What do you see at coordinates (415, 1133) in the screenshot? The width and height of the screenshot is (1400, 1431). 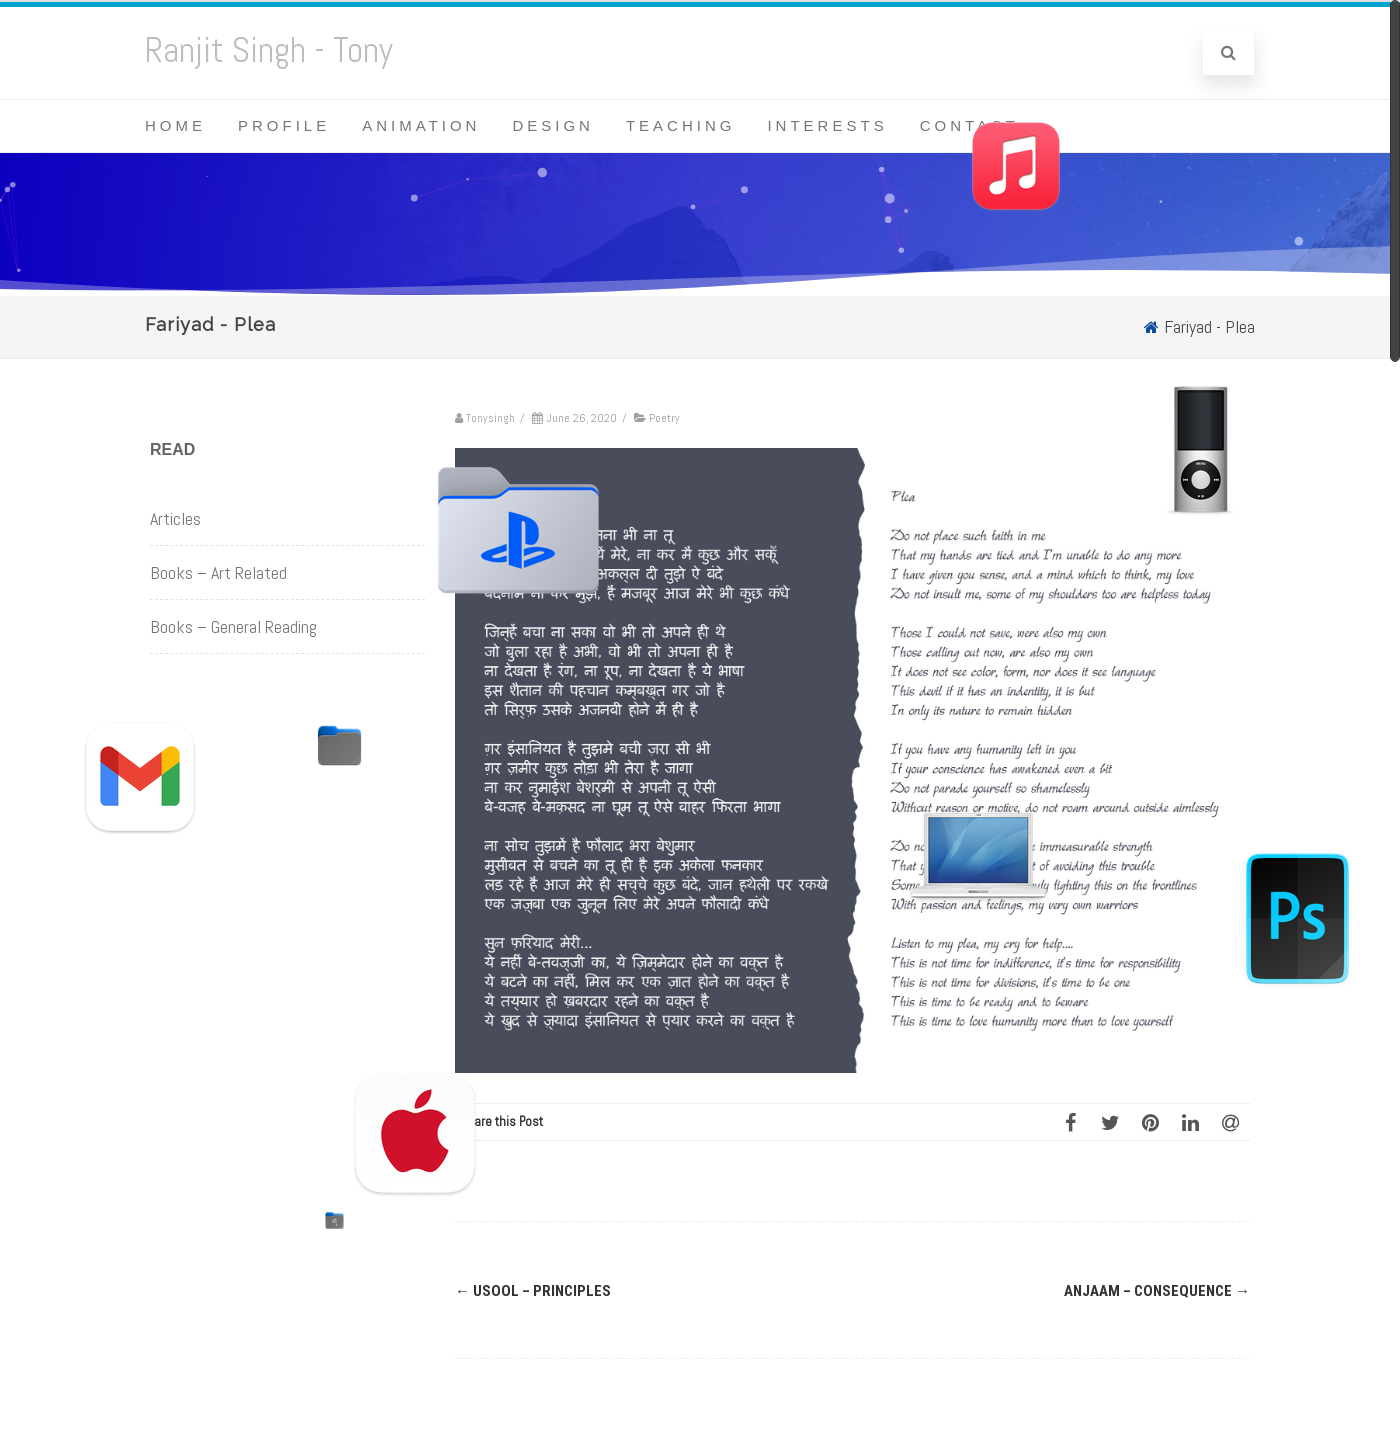 I see `access AppleCare support for your Mac` at bounding box center [415, 1133].